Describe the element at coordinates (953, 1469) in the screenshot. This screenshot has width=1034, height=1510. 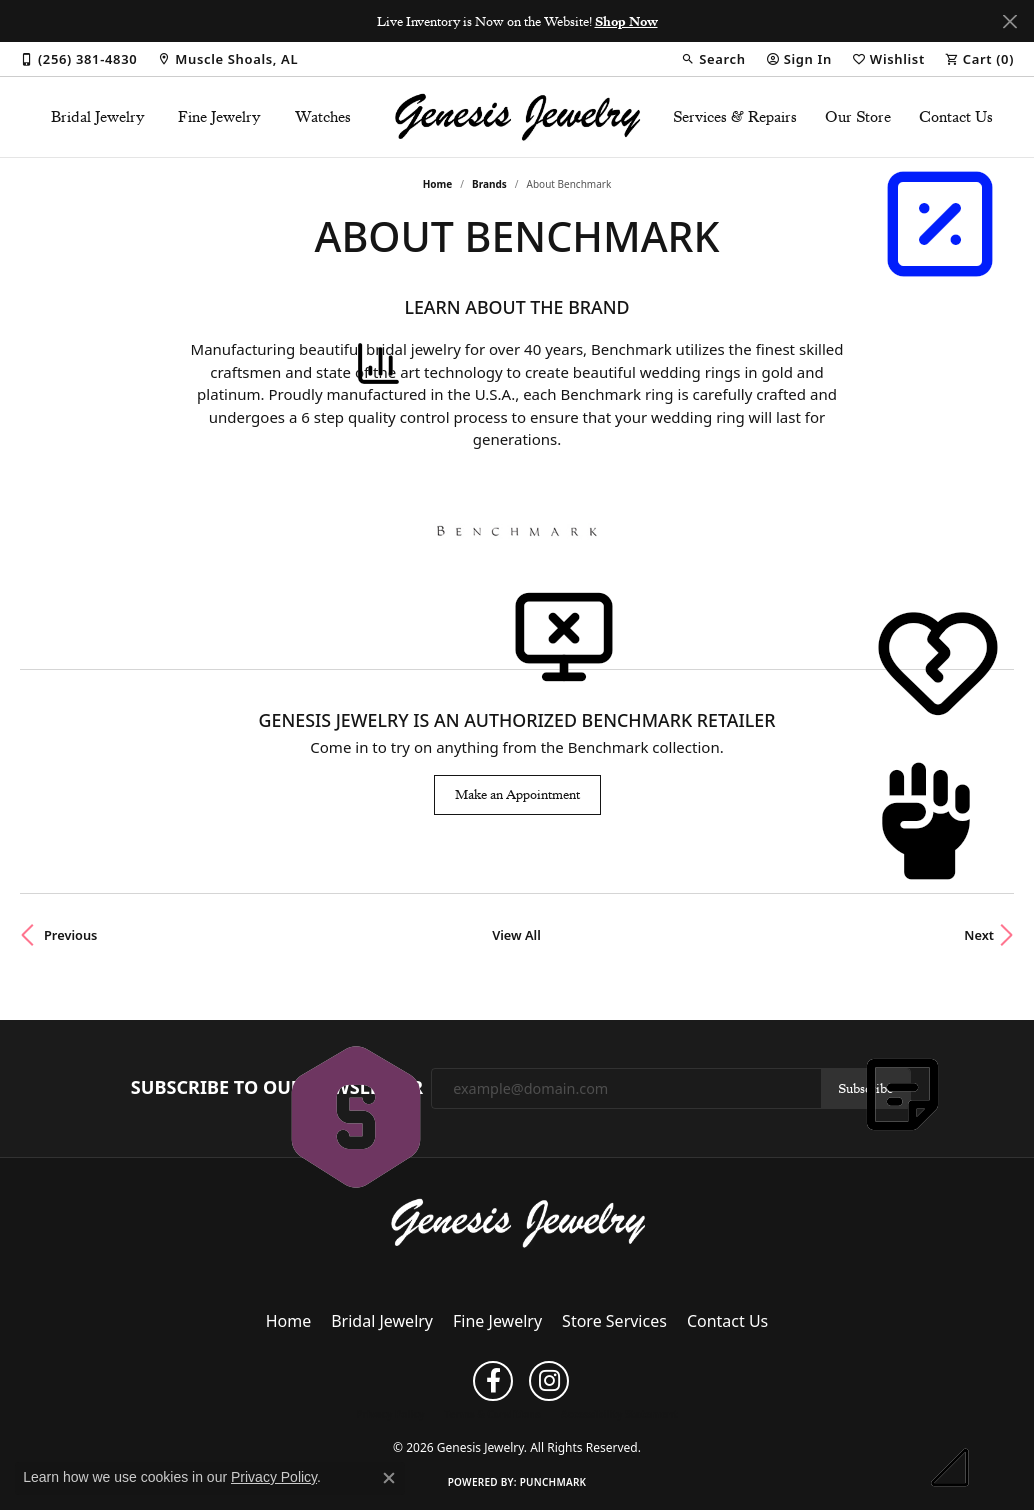
I see `indicates no cellular signal available` at that location.